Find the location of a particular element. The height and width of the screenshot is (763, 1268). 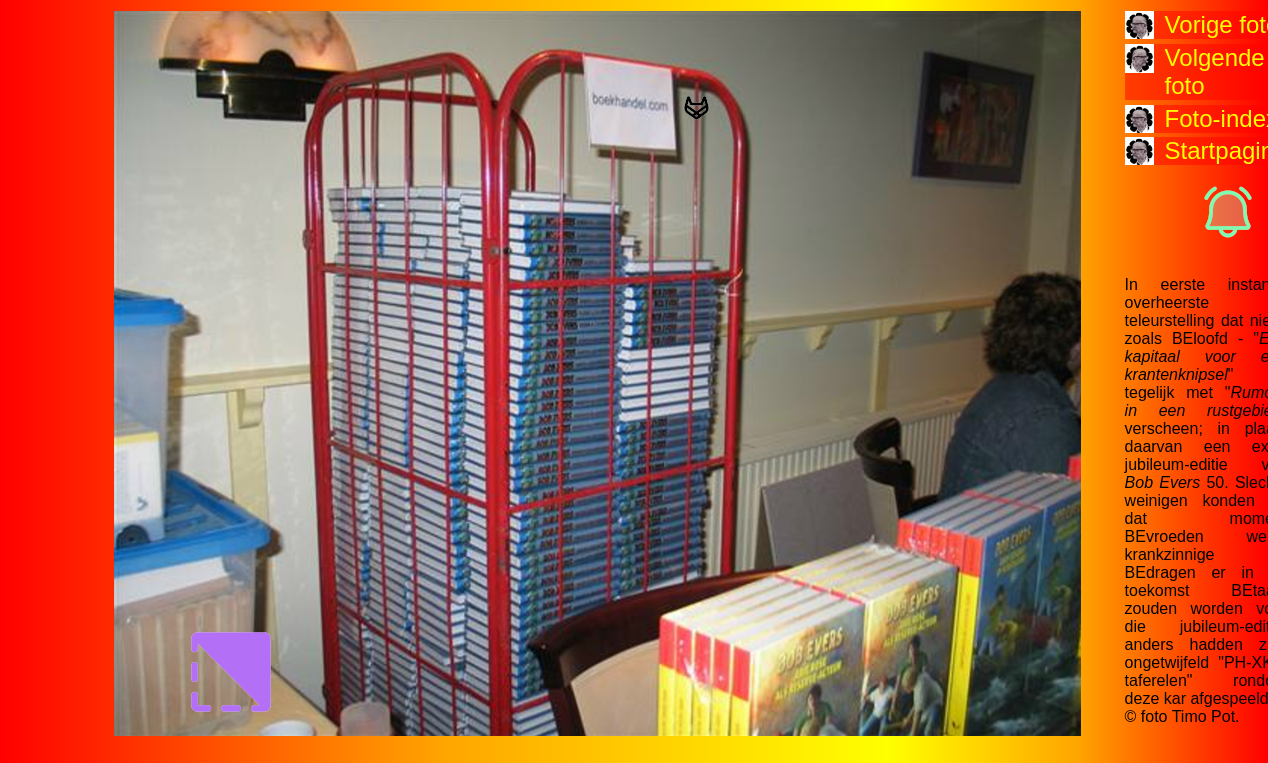

invert current selection is located at coordinates (231, 672).